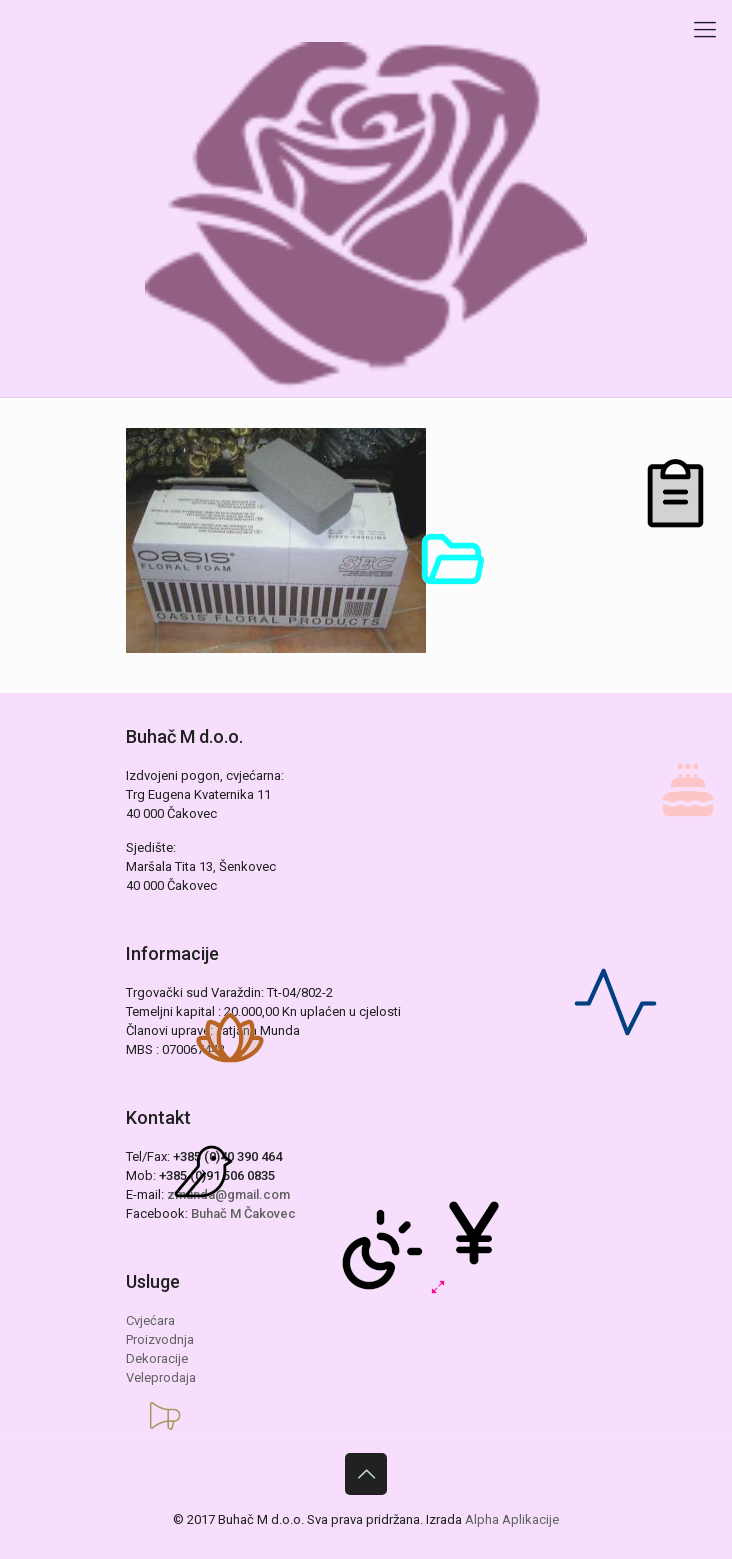 This screenshot has width=732, height=1559. I want to click on open meditation or mindfulness feature, so click(230, 1040).